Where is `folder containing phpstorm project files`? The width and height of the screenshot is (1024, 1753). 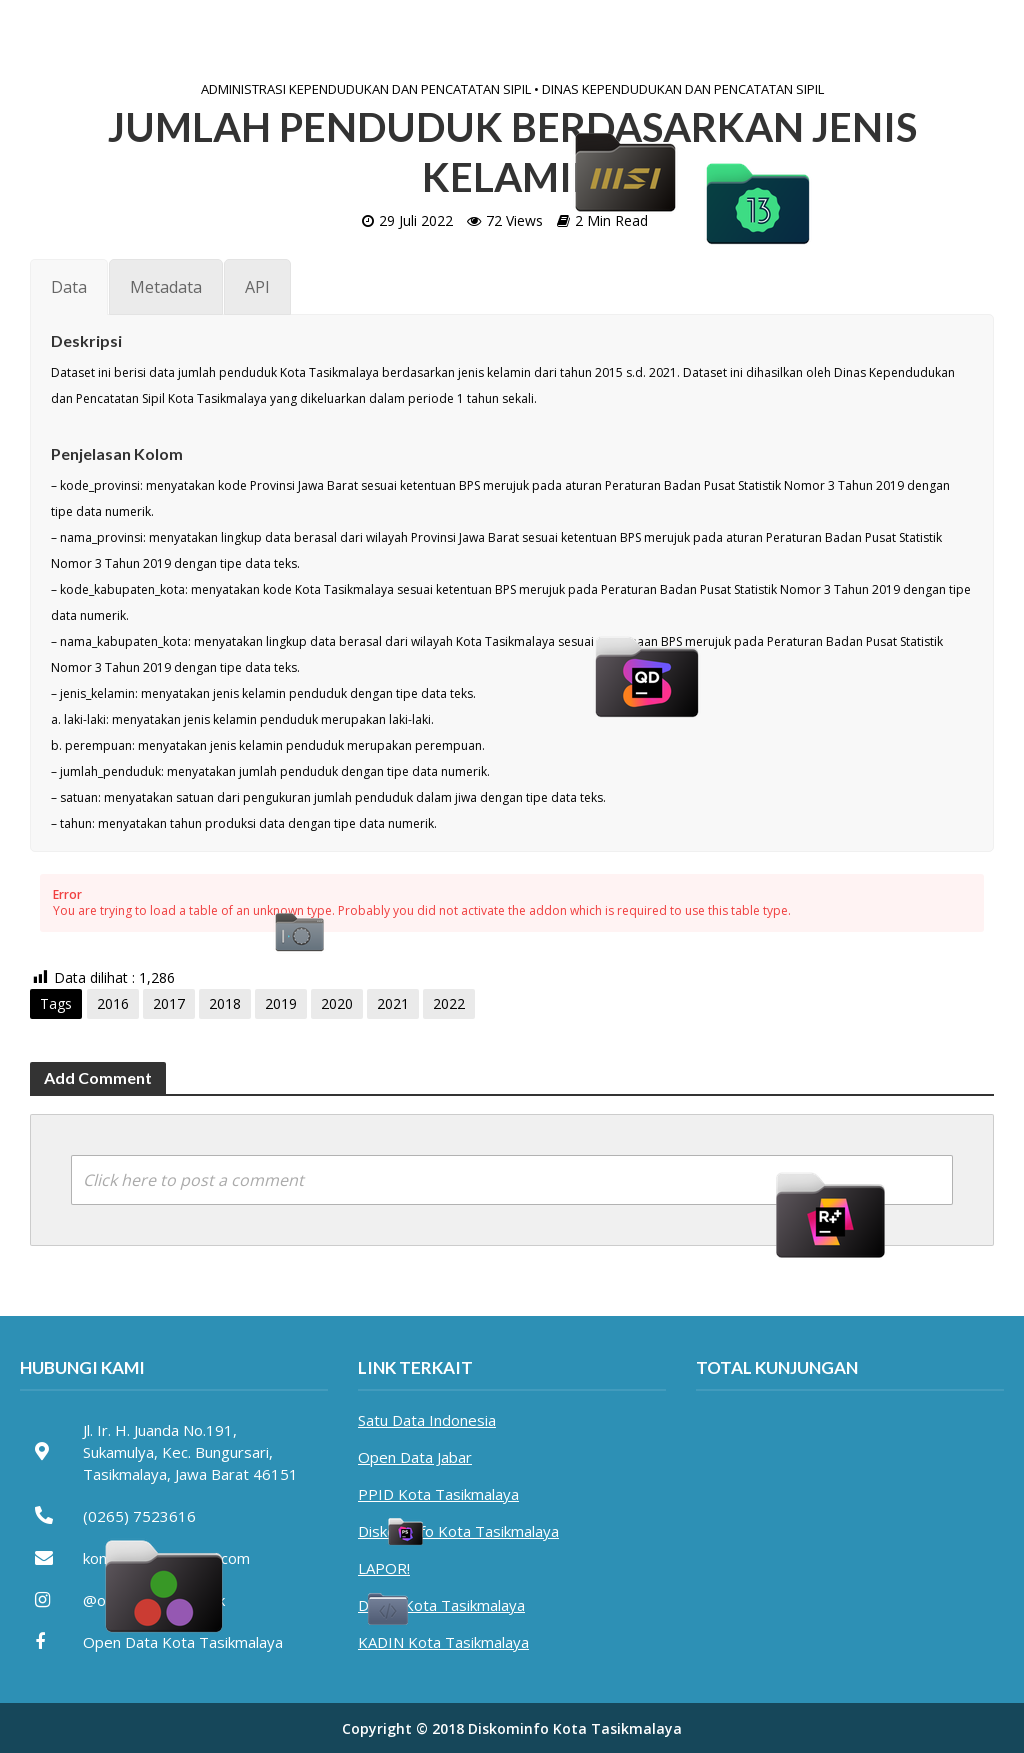
folder containing phpstorm project files is located at coordinates (405, 1532).